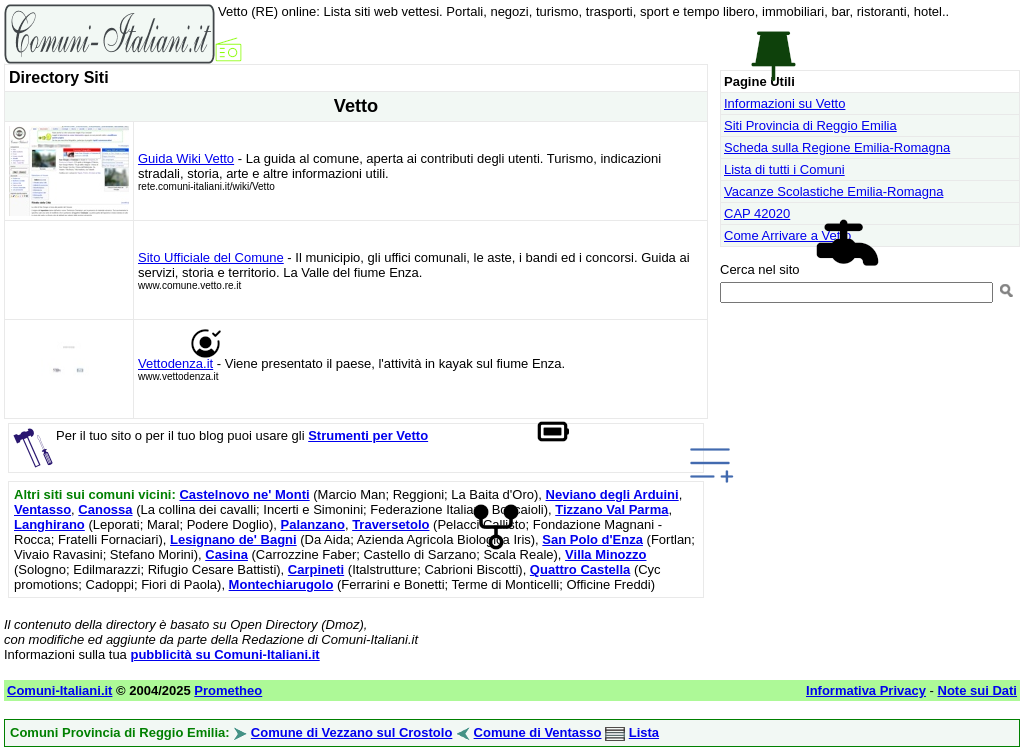 The width and height of the screenshot is (1024, 747). What do you see at coordinates (228, 51) in the screenshot?
I see `open radio or audio streaming` at bounding box center [228, 51].